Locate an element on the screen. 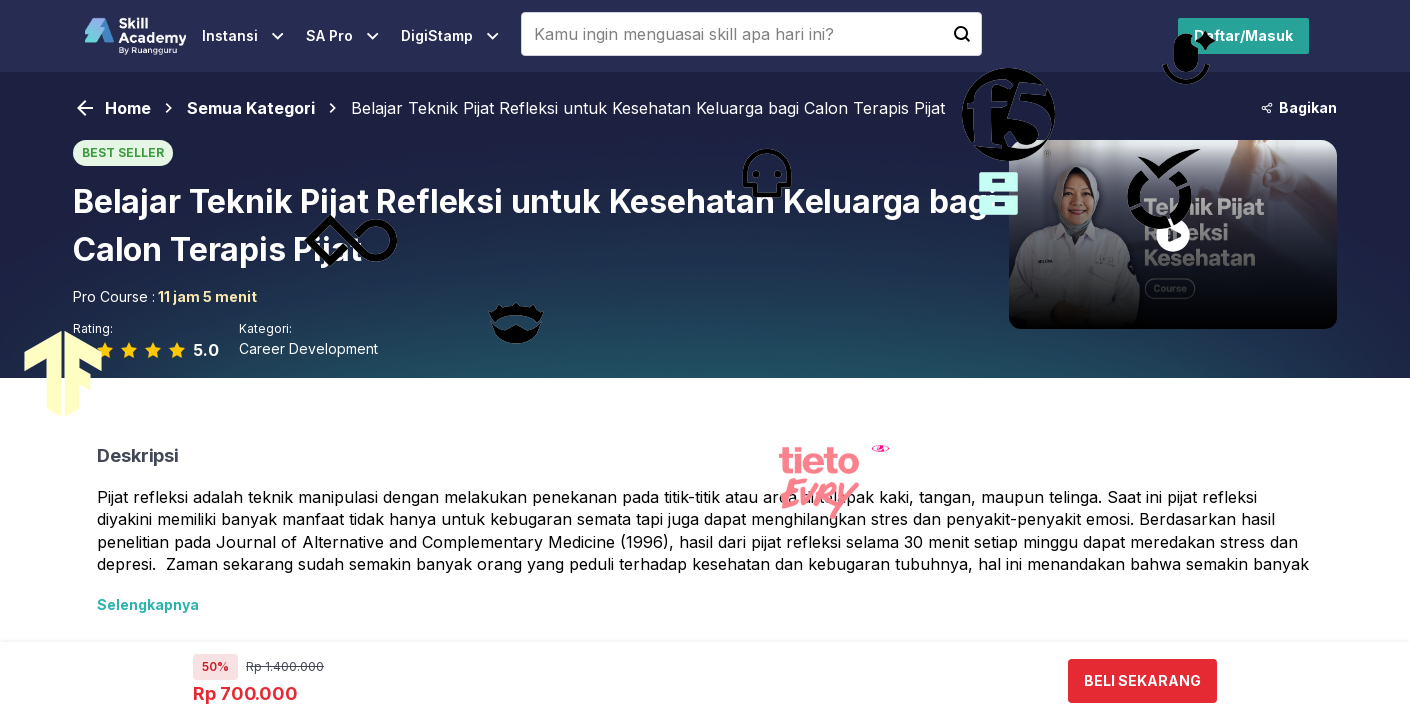 This screenshot has height=720, width=1410. indicates dangerous or hazardous content is located at coordinates (767, 173).